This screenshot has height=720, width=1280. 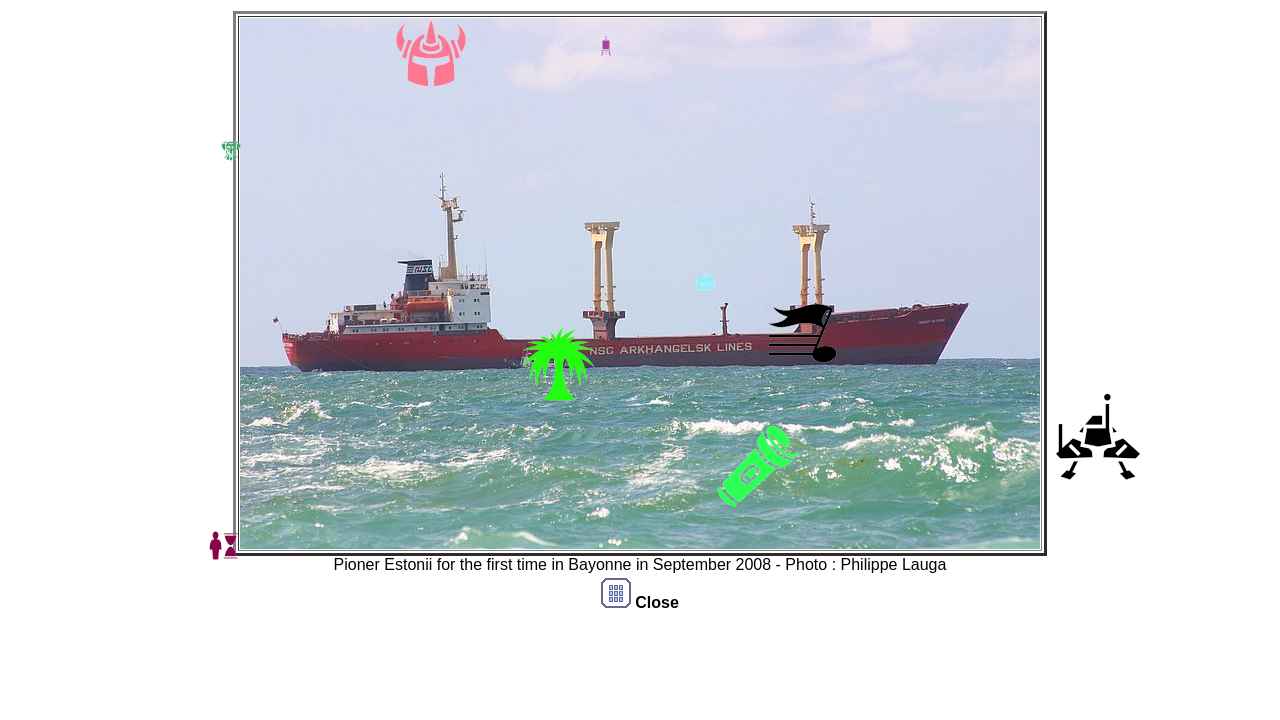 I want to click on mars pathfinder rover or space exploration feature, so click(x=1098, y=439).